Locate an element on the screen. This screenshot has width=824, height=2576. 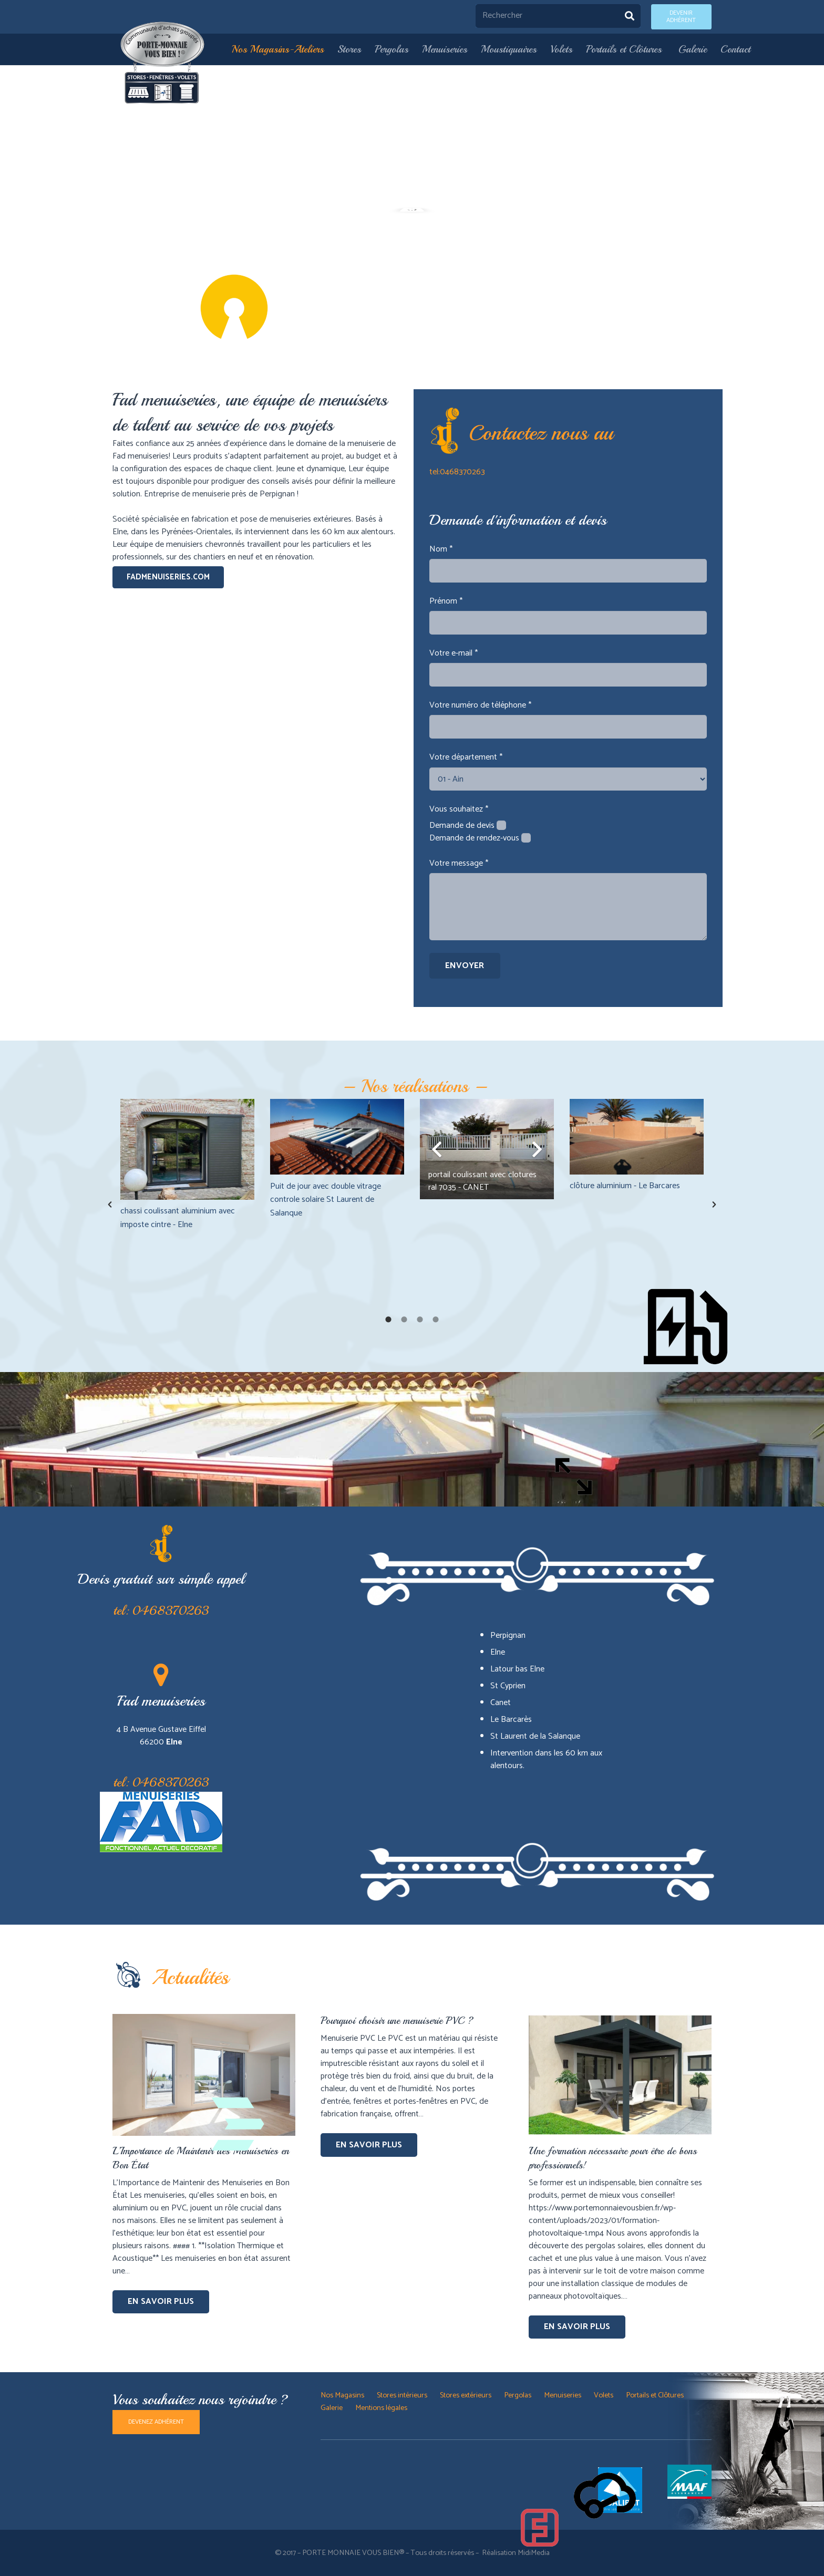
find nearby electric vehicle charging stations is located at coordinates (685, 1326).